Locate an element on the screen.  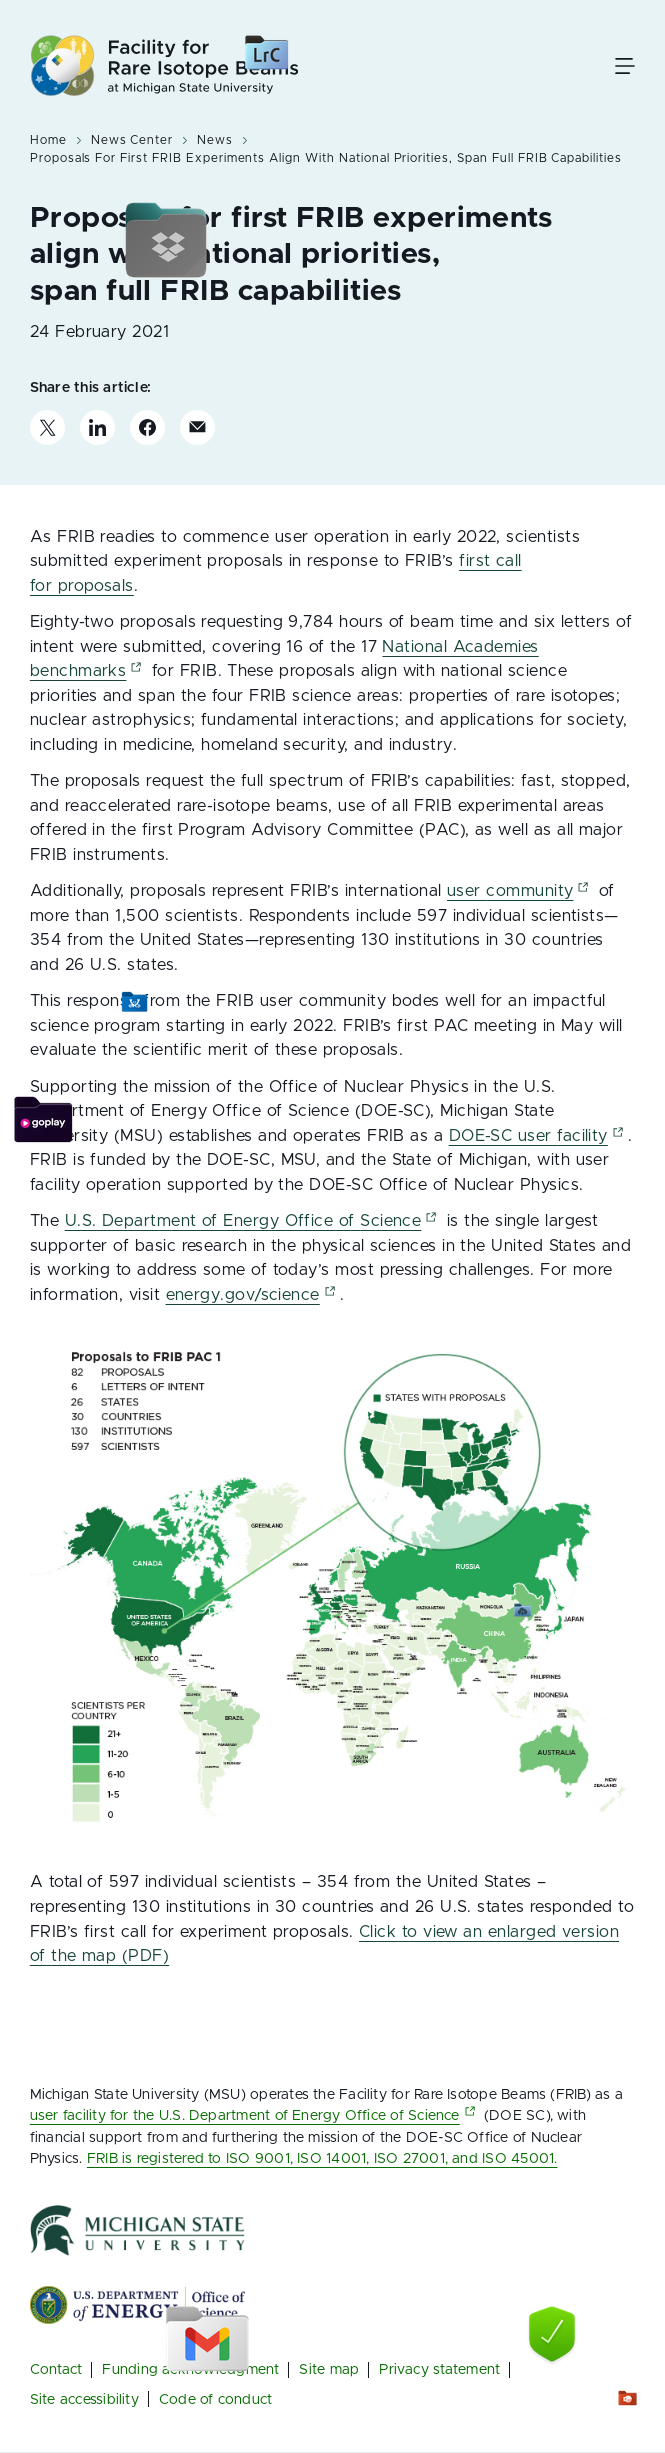
open folder containing adobe lightroom classic files is located at coordinates (266, 53).